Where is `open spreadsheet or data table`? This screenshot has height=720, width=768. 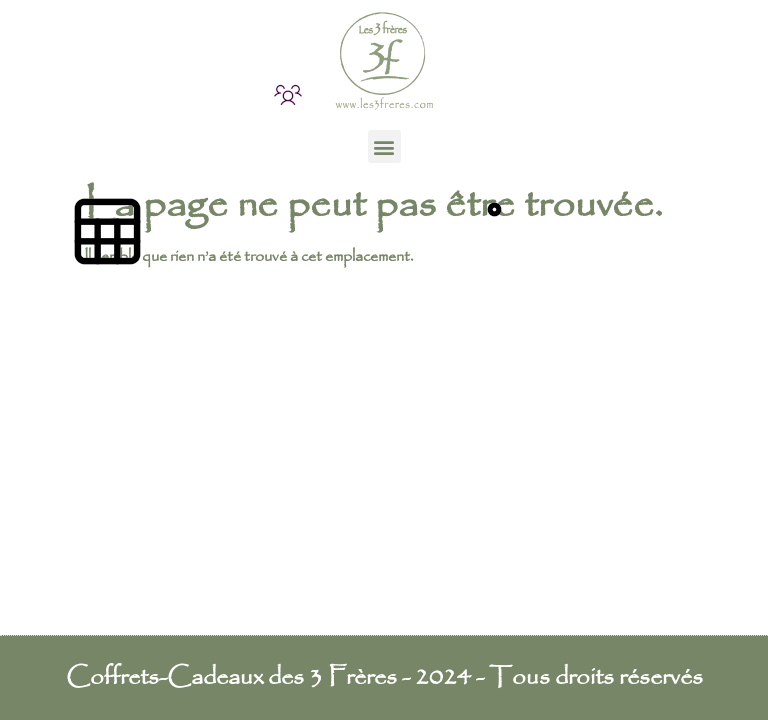
open spreadsheet or data table is located at coordinates (107, 231).